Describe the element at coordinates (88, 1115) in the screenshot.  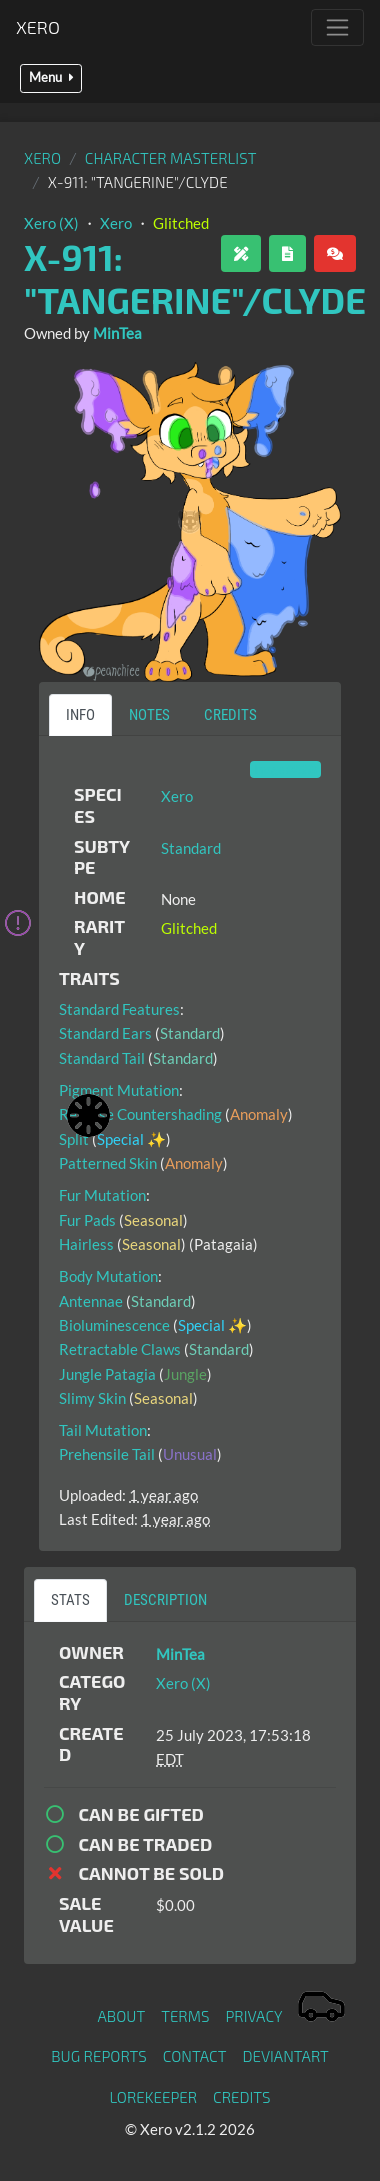
I see `loading content in progress` at that location.